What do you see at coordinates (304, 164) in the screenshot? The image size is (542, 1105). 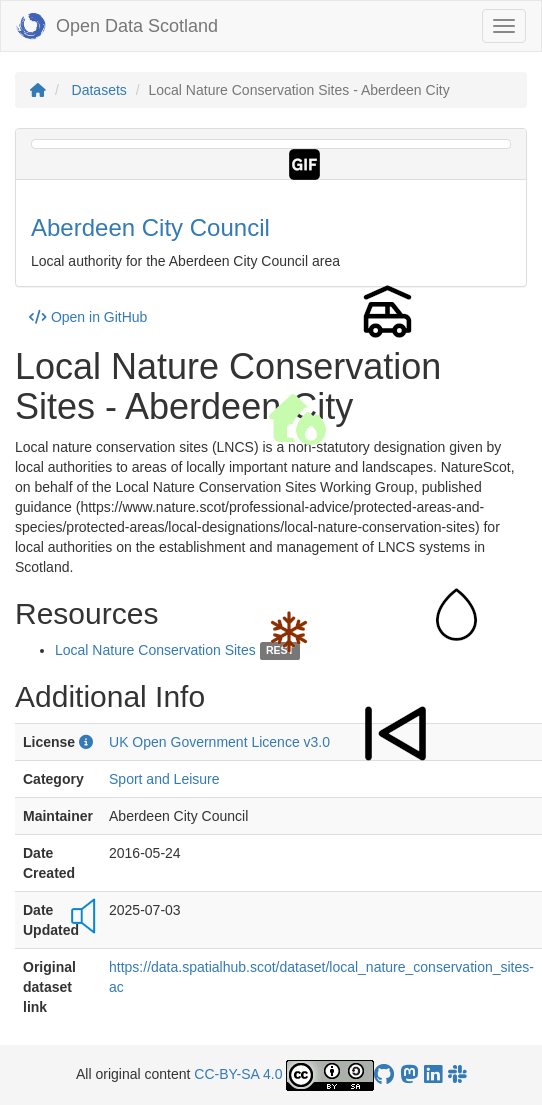 I see `insert a GIF into your message` at bounding box center [304, 164].